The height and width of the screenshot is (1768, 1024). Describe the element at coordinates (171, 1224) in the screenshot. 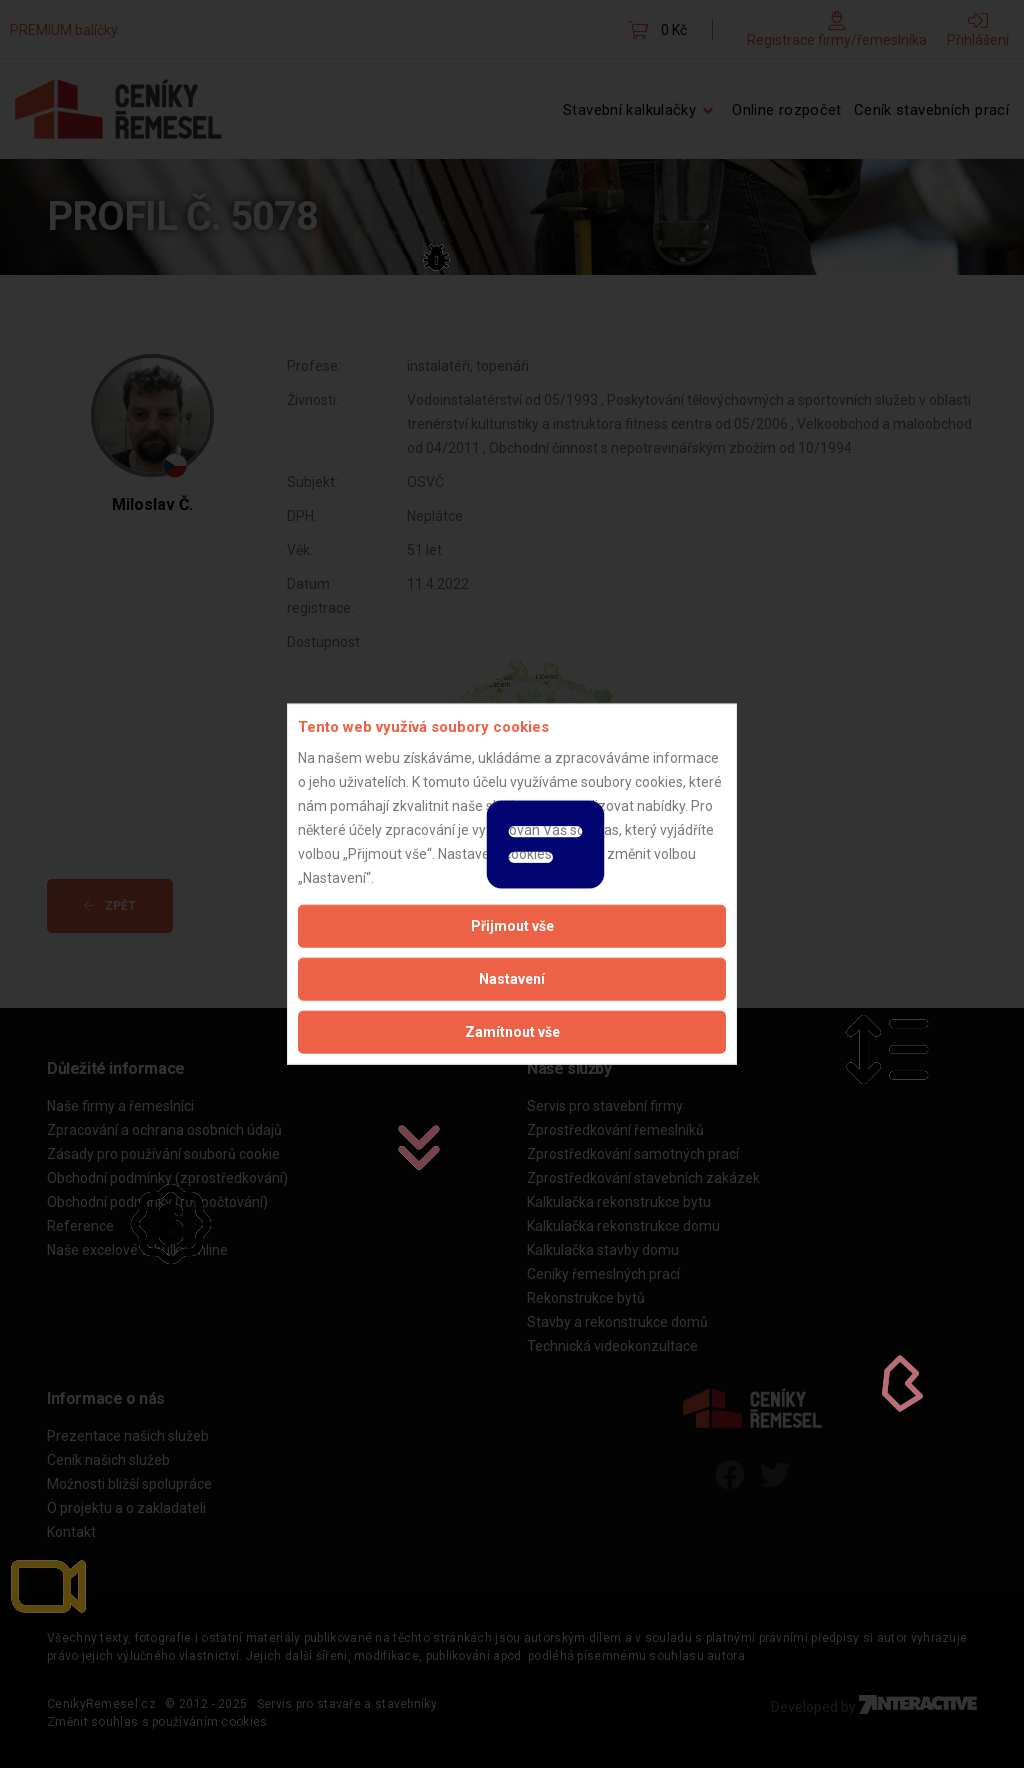

I see `indicates rank or position number 6` at that location.